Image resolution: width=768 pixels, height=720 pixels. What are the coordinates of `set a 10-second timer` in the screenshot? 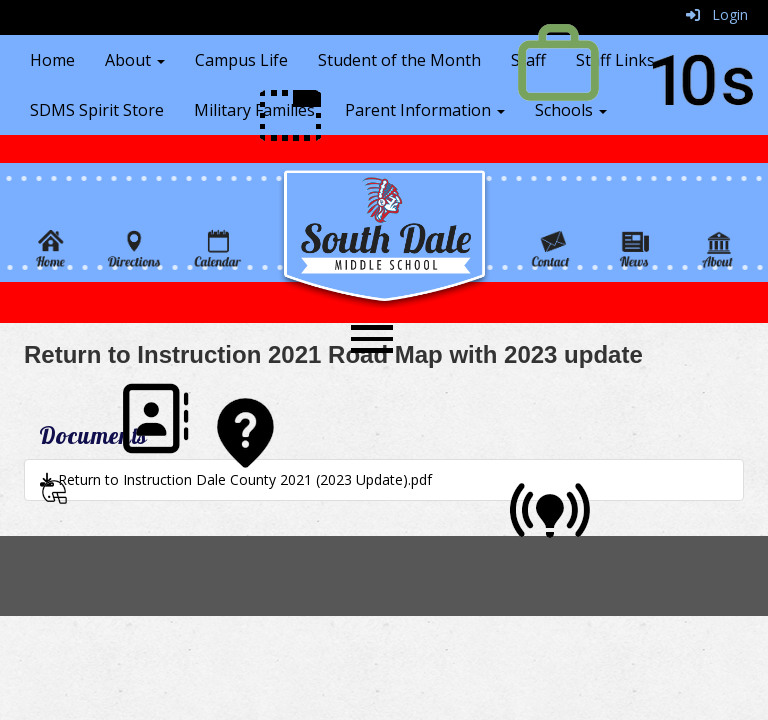 It's located at (703, 80).